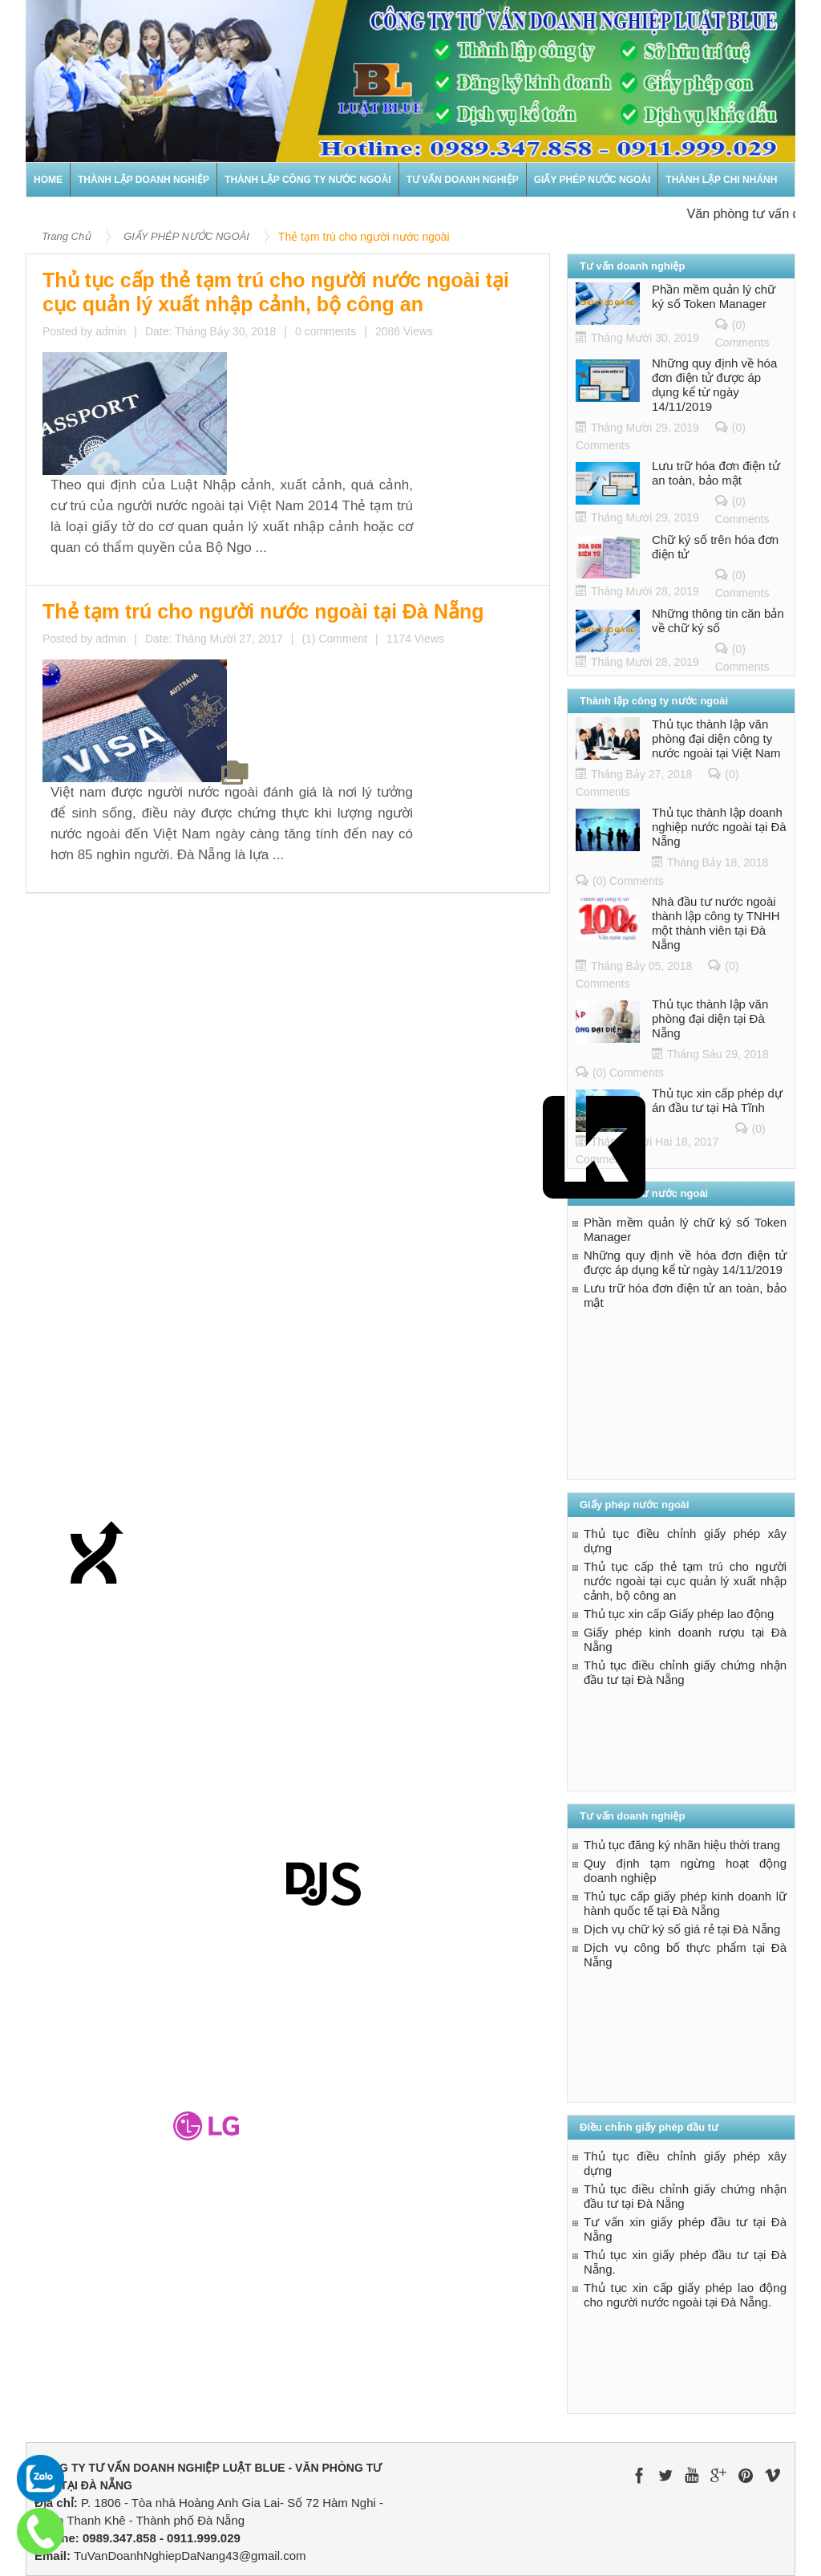  What do you see at coordinates (97, 1552) in the screenshot?
I see `open git extensions application` at bounding box center [97, 1552].